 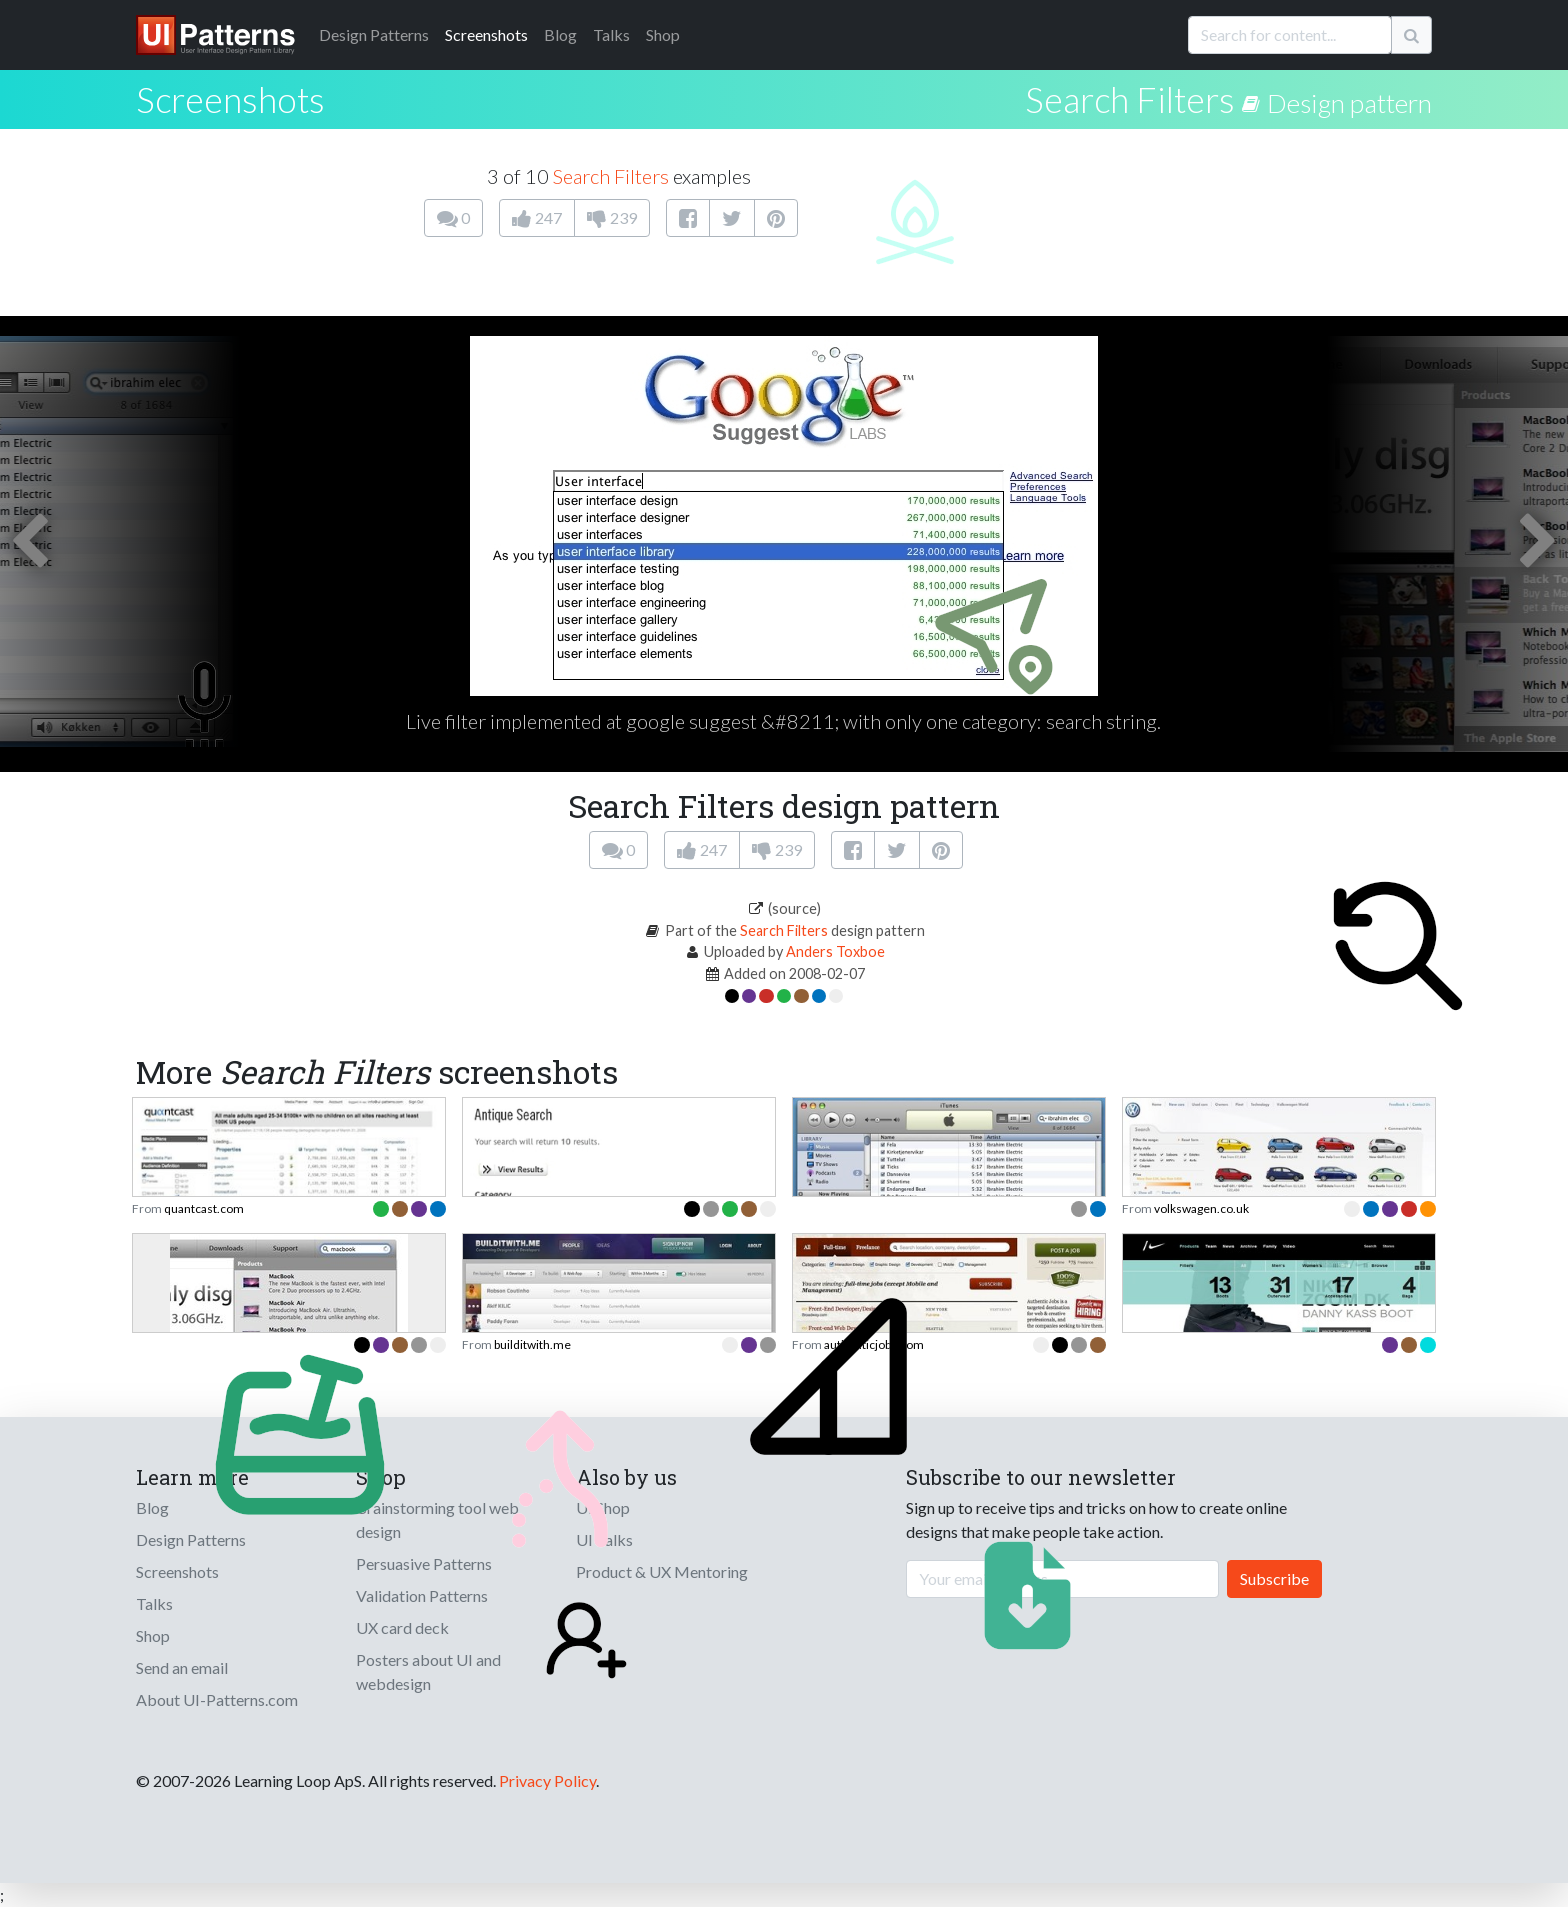 I want to click on send current location, so click(x=992, y=634).